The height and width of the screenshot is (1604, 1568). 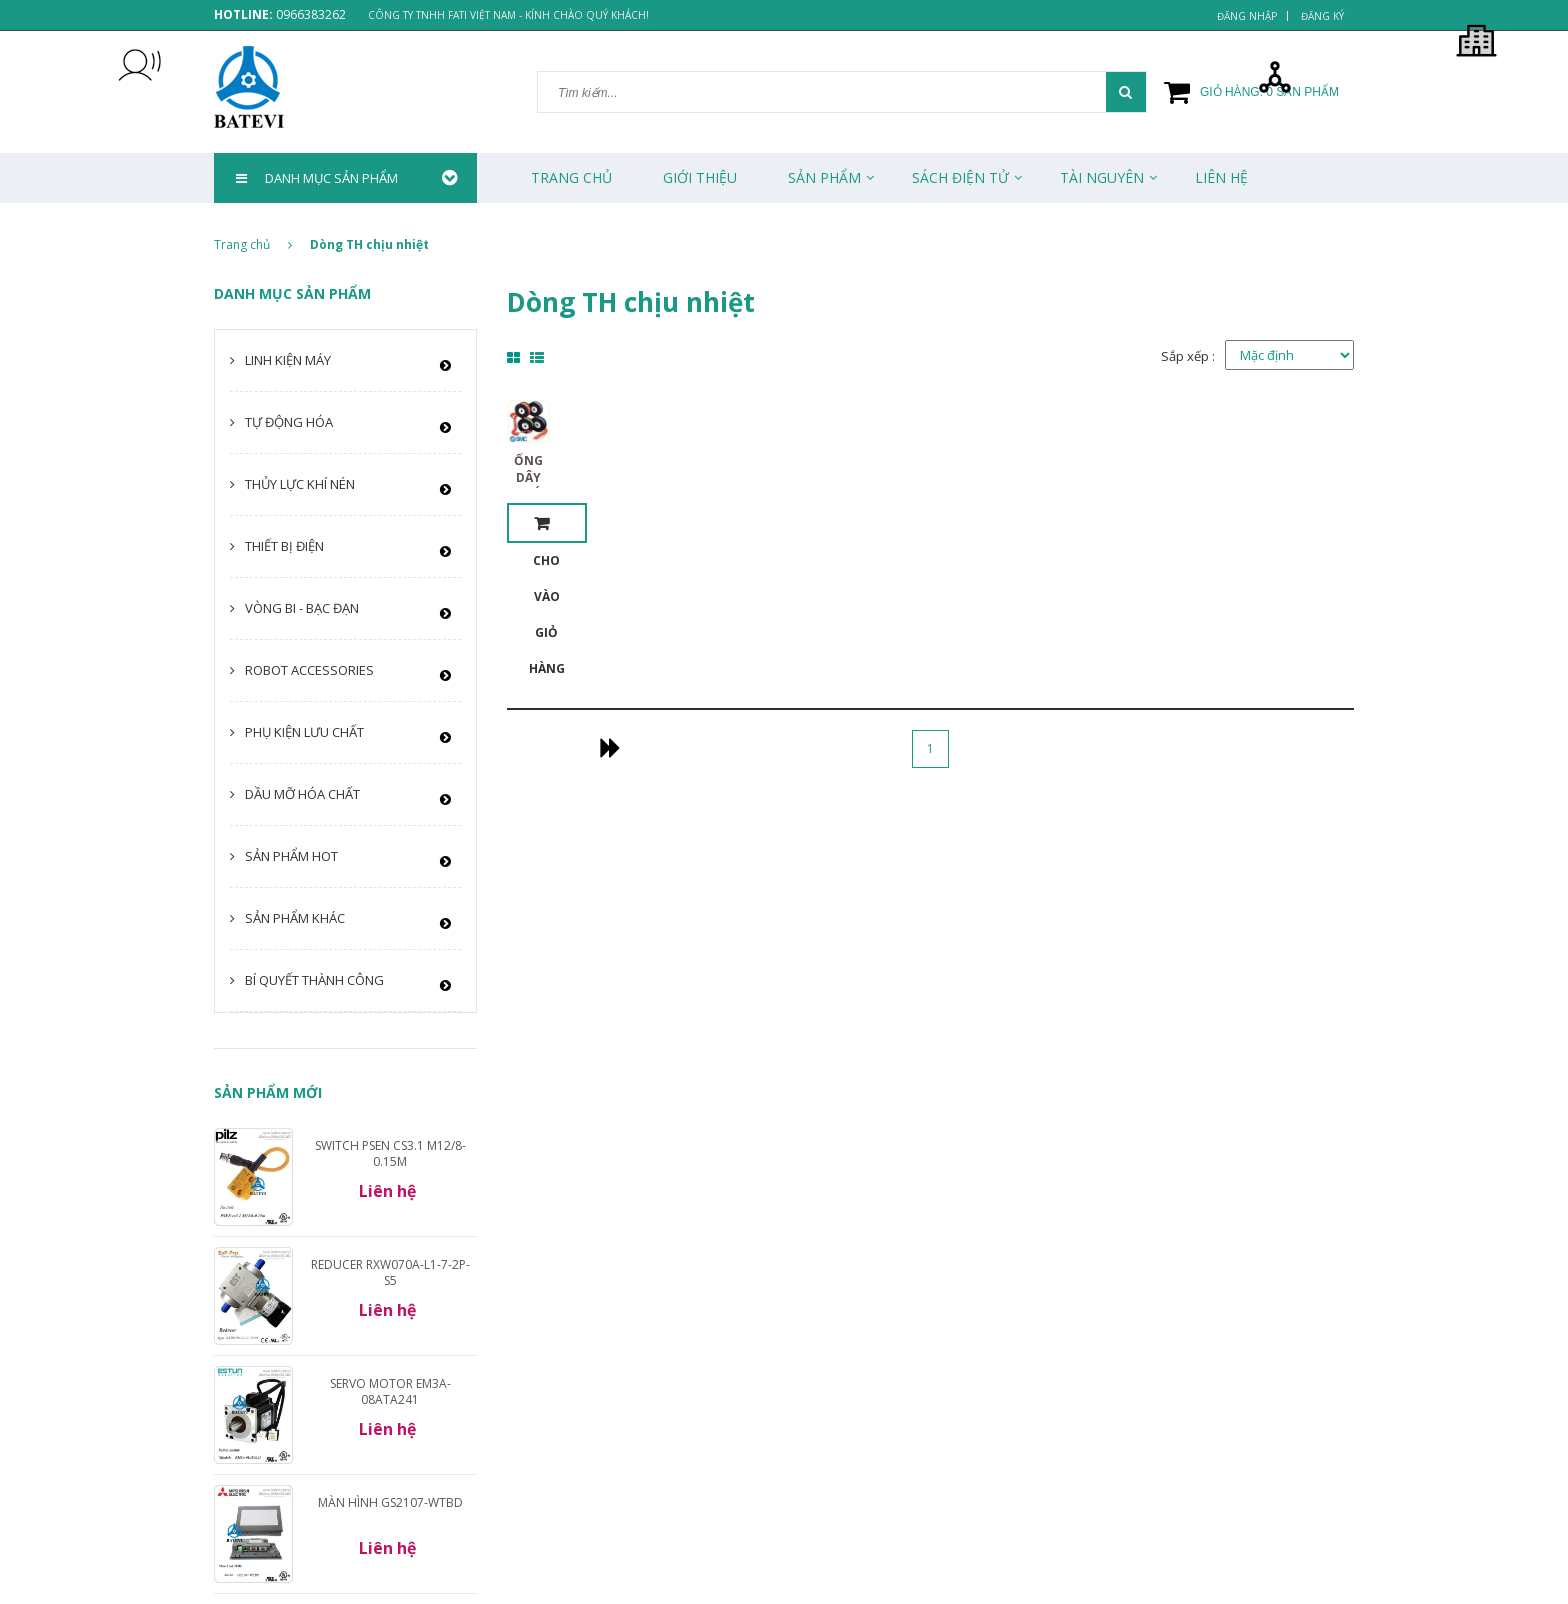 I want to click on skip forward or fast forward, so click(x=609, y=748).